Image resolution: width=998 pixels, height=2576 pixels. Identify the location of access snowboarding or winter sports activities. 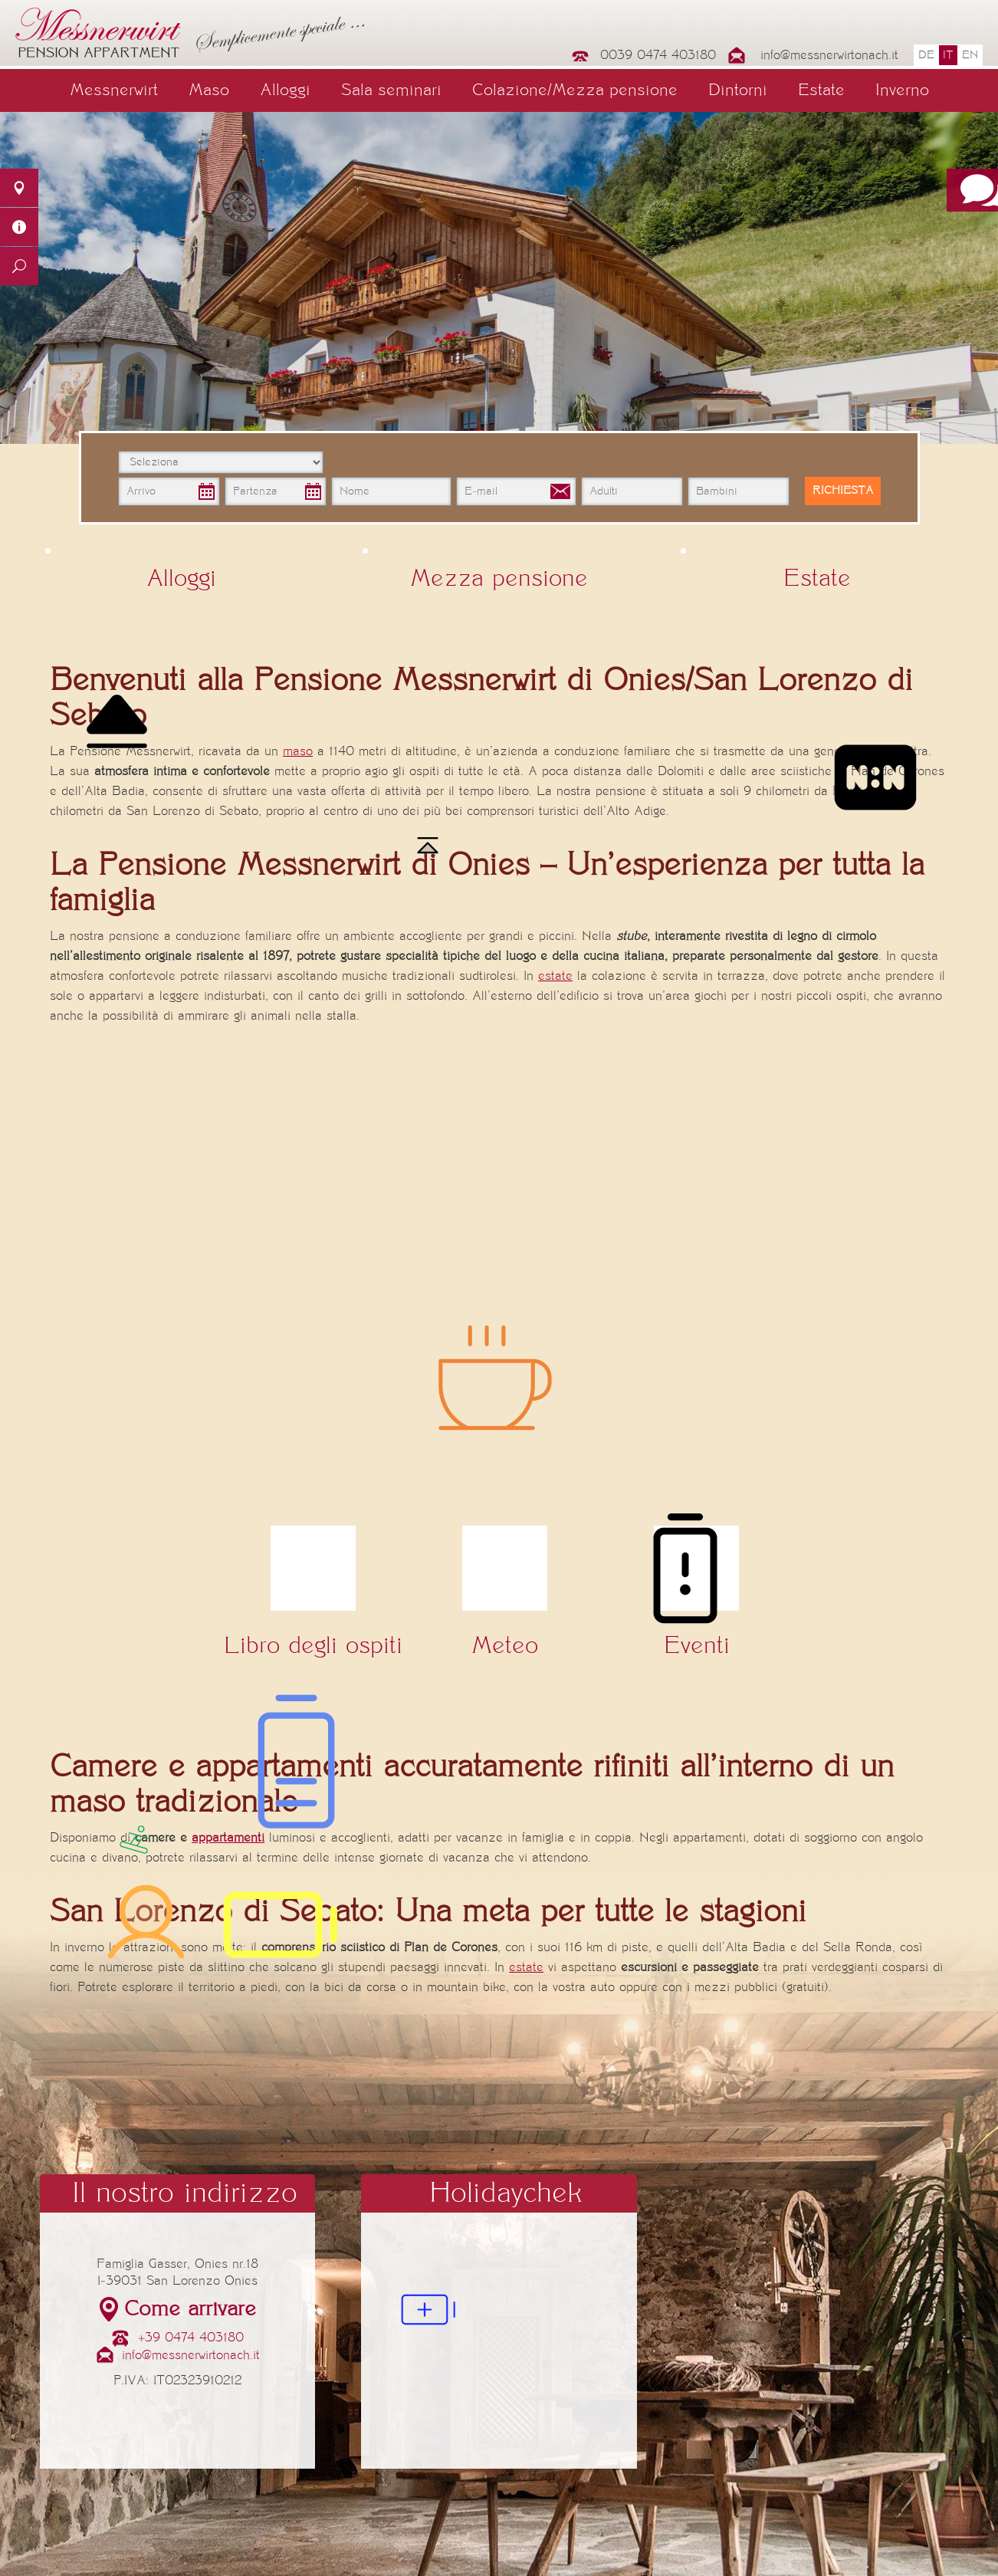
(136, 1839).